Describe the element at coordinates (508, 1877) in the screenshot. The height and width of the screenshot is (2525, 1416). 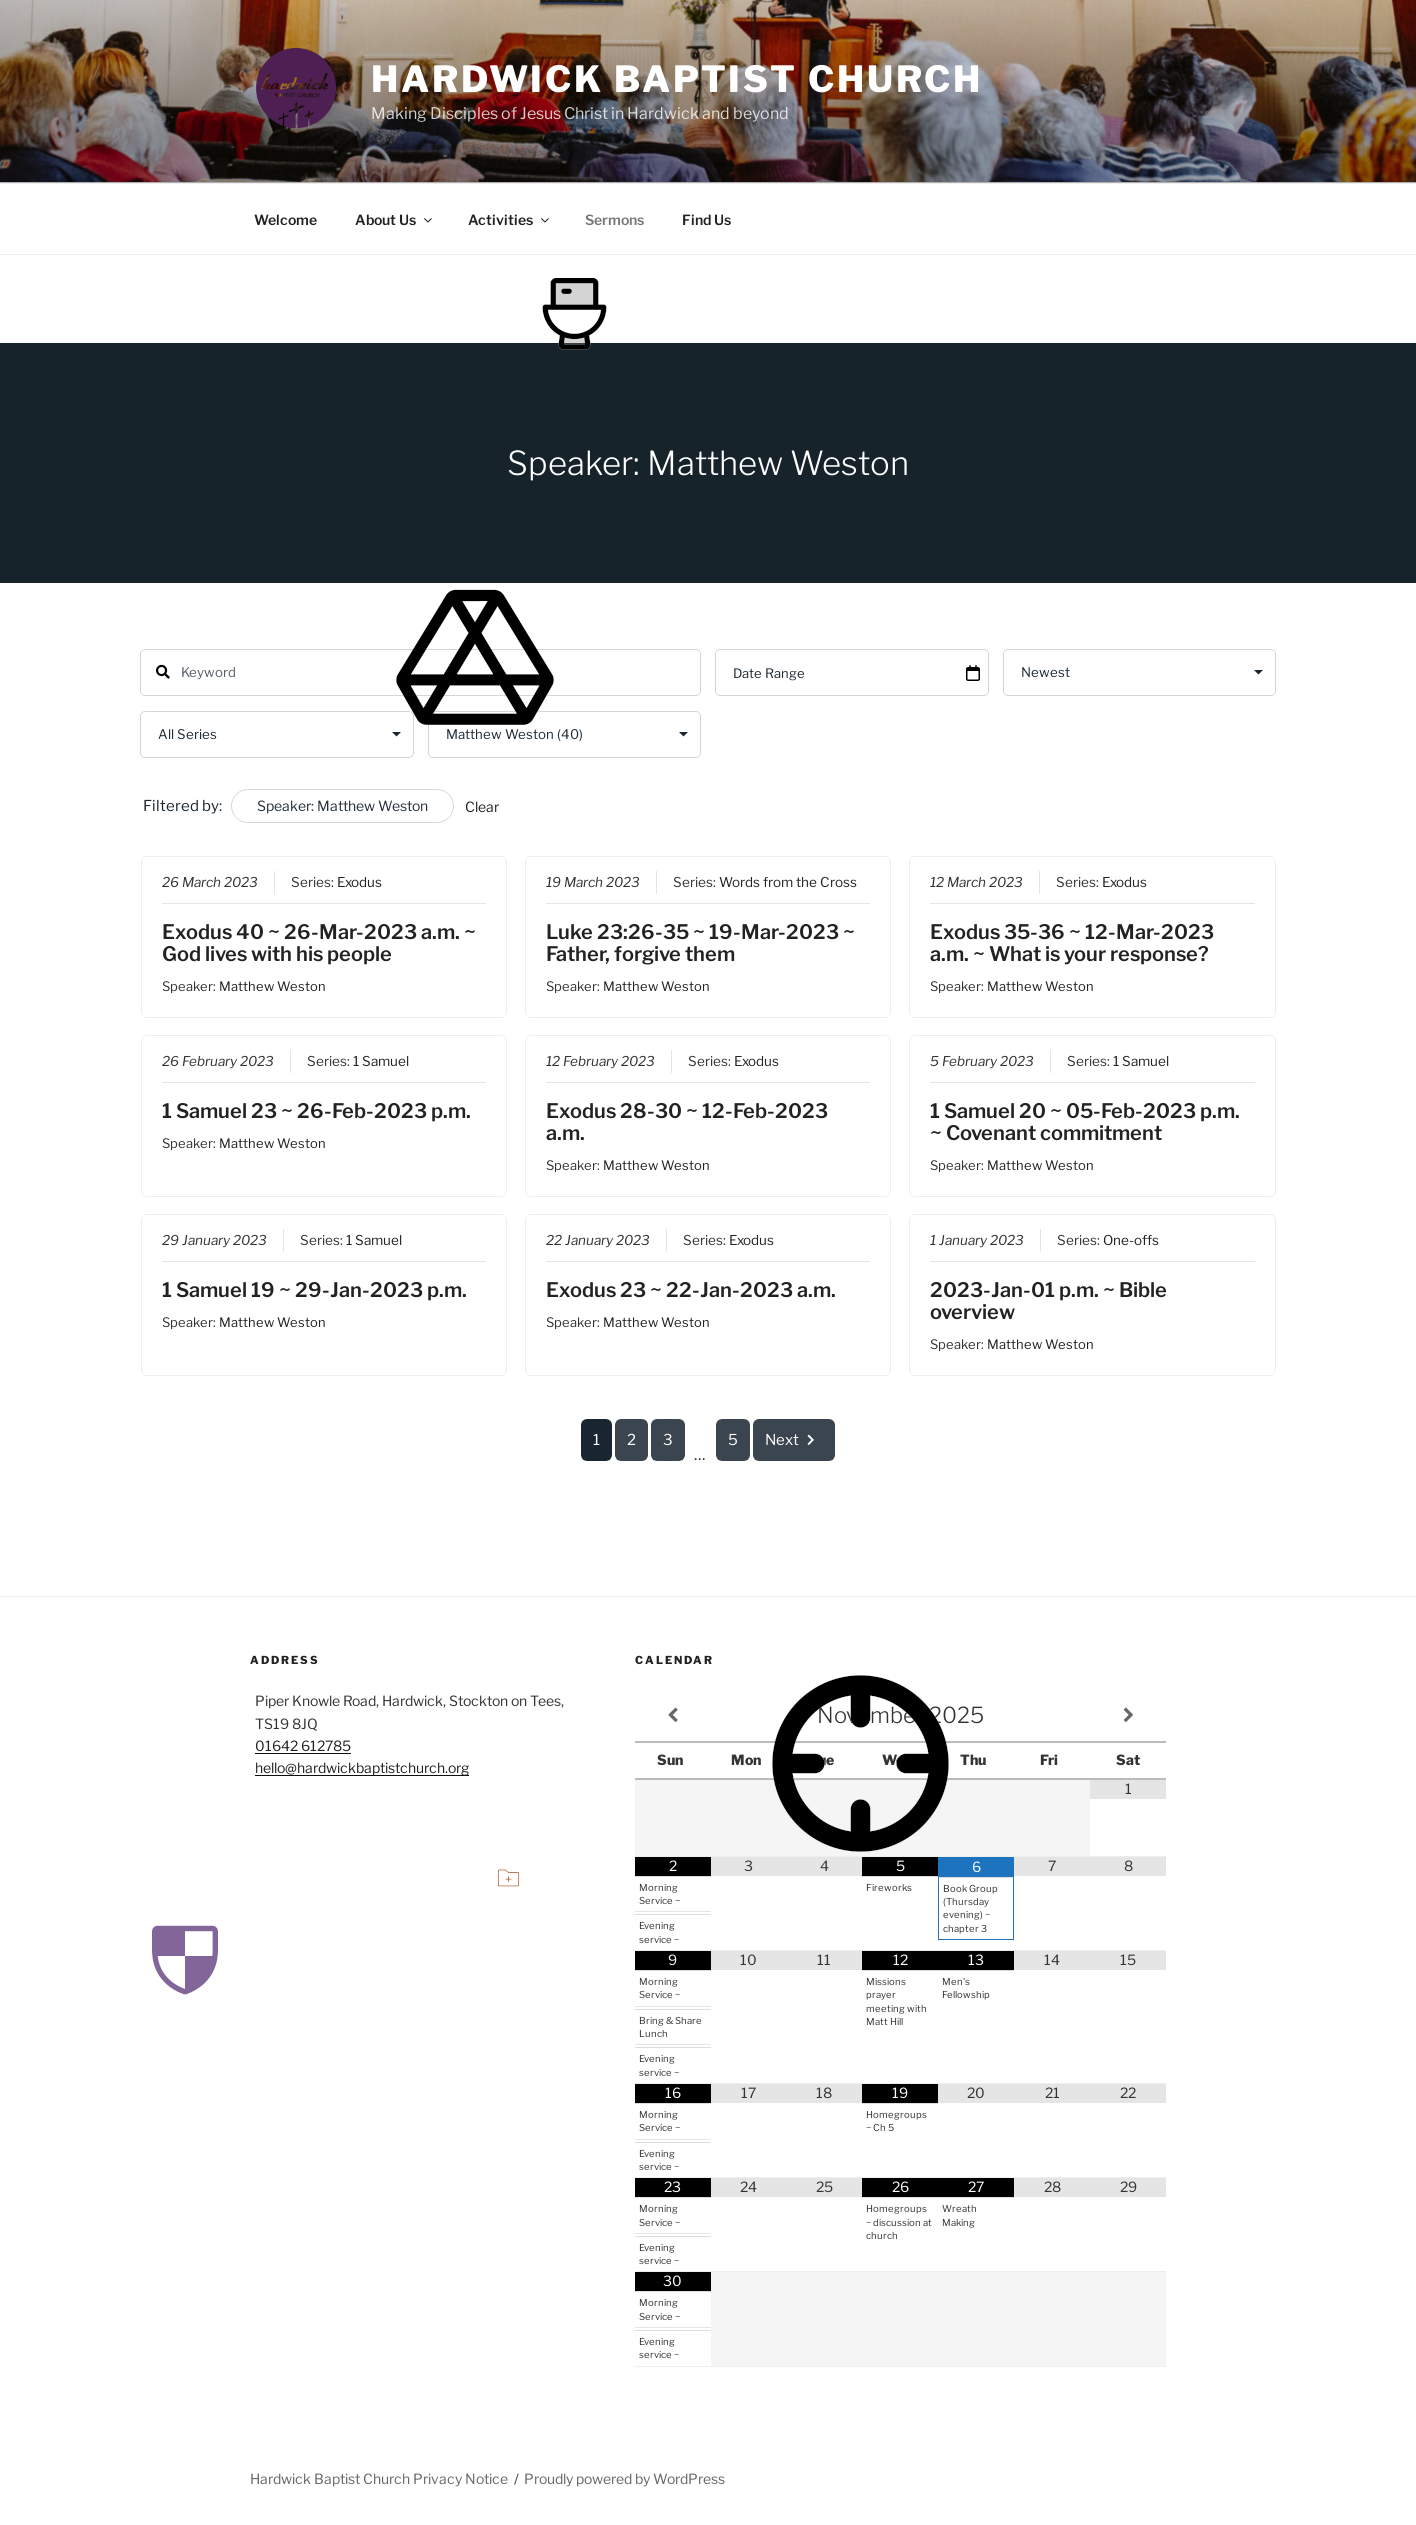
I see `create a new folder` at that location.